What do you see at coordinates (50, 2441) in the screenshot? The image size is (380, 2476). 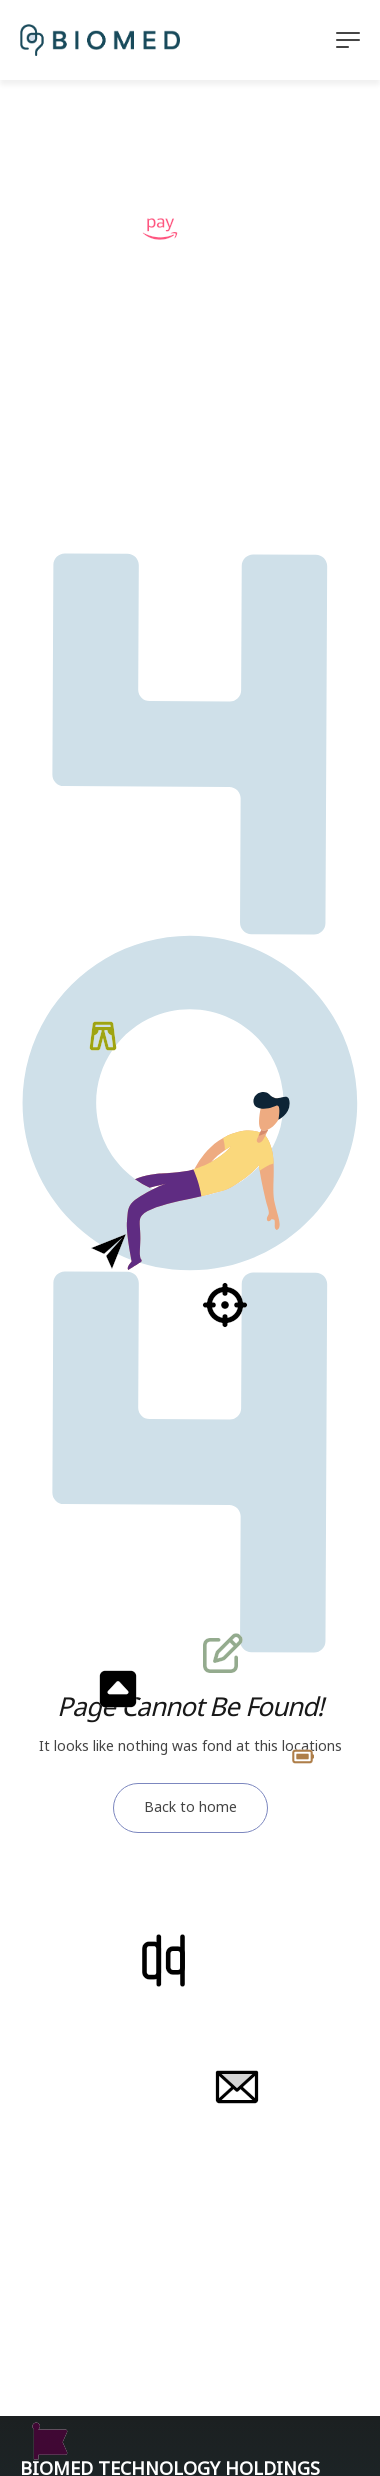 I see `font awesome brand logo` at bounding box center [50, 2441].